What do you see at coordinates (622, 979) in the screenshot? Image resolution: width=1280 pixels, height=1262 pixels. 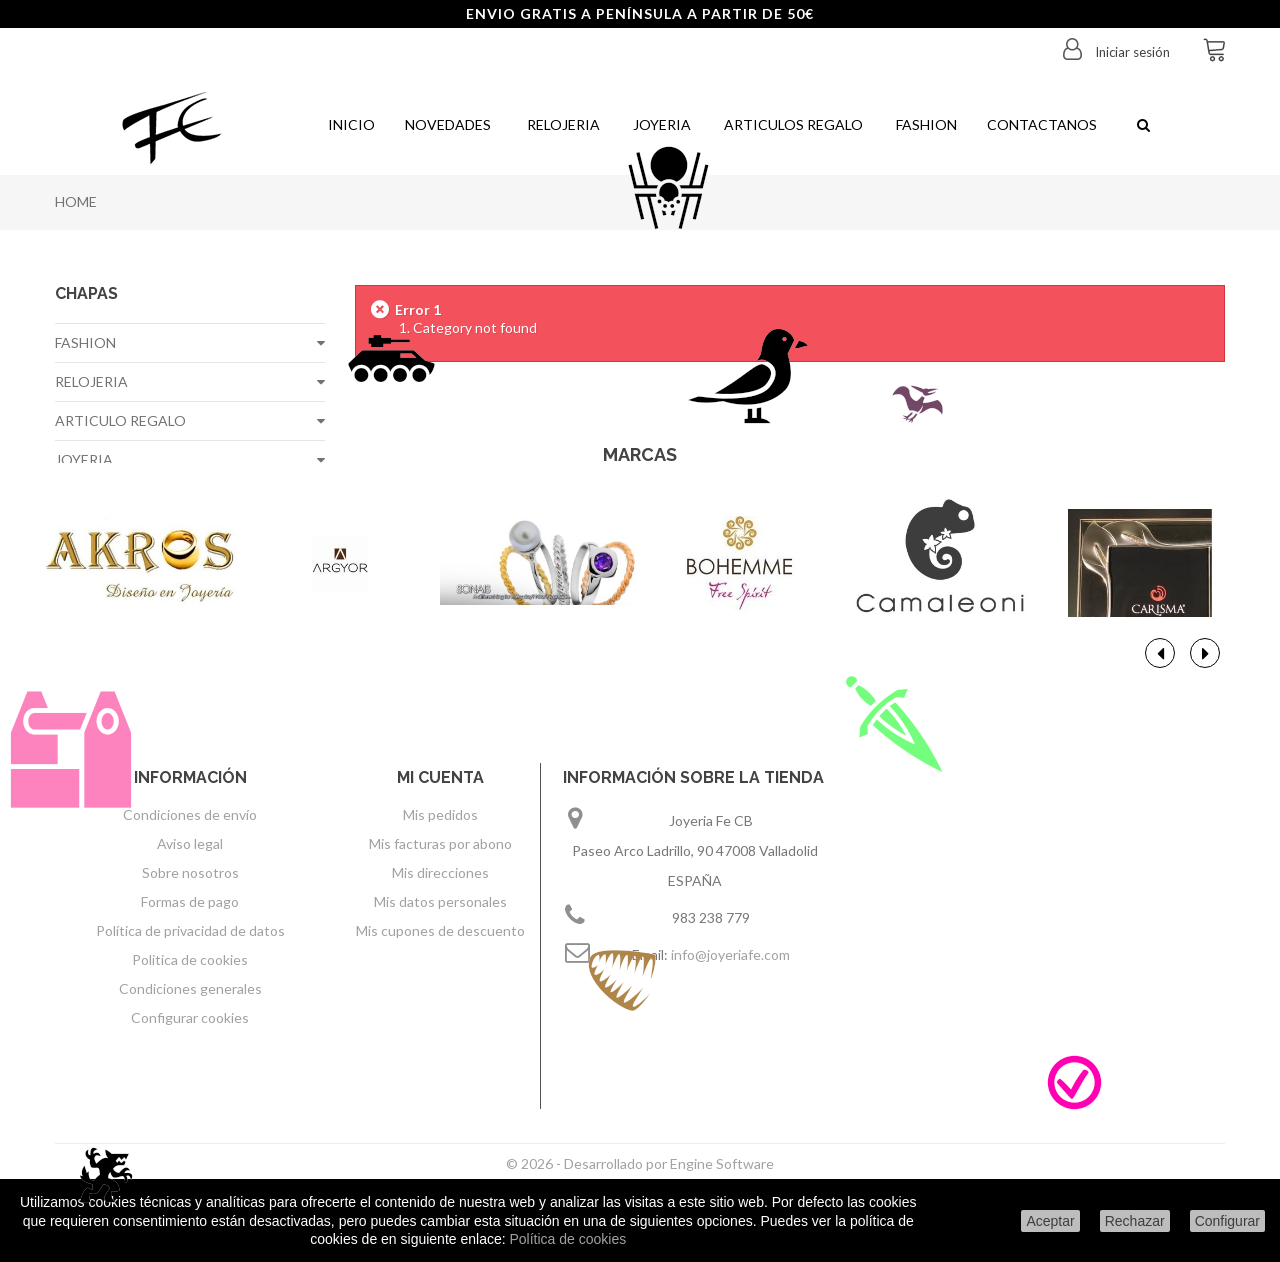 I see `select a monster or creature type in a game` at bounding box center [622, 979].